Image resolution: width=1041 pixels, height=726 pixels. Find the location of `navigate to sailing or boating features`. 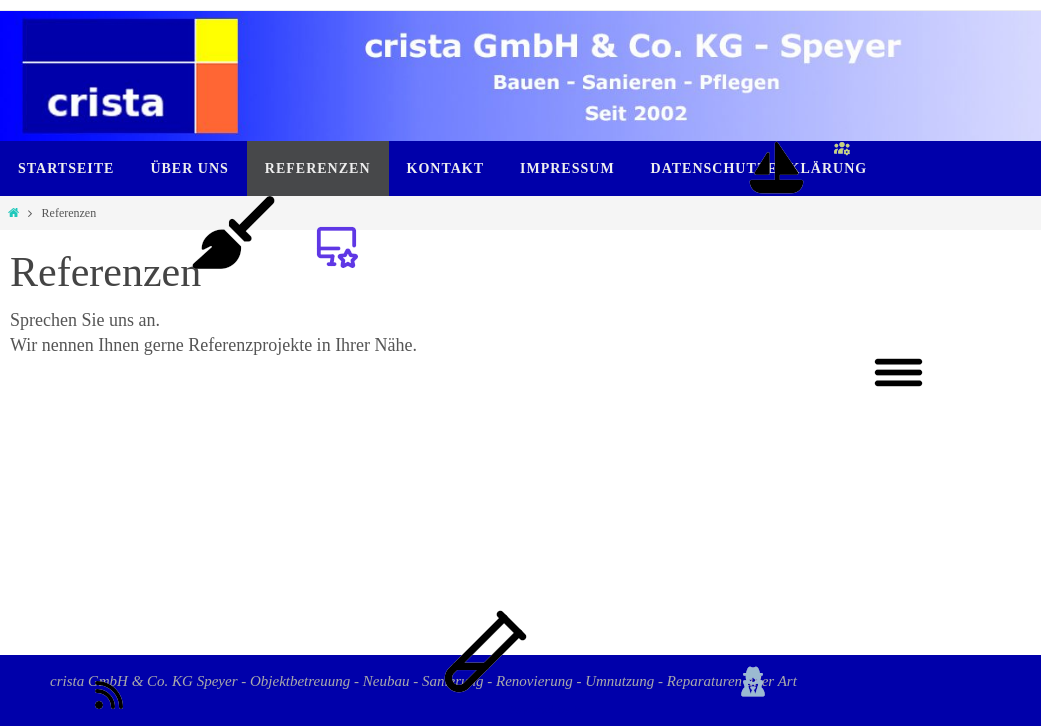

navigate to sailing or boating features is located at coordinates (776, 166).